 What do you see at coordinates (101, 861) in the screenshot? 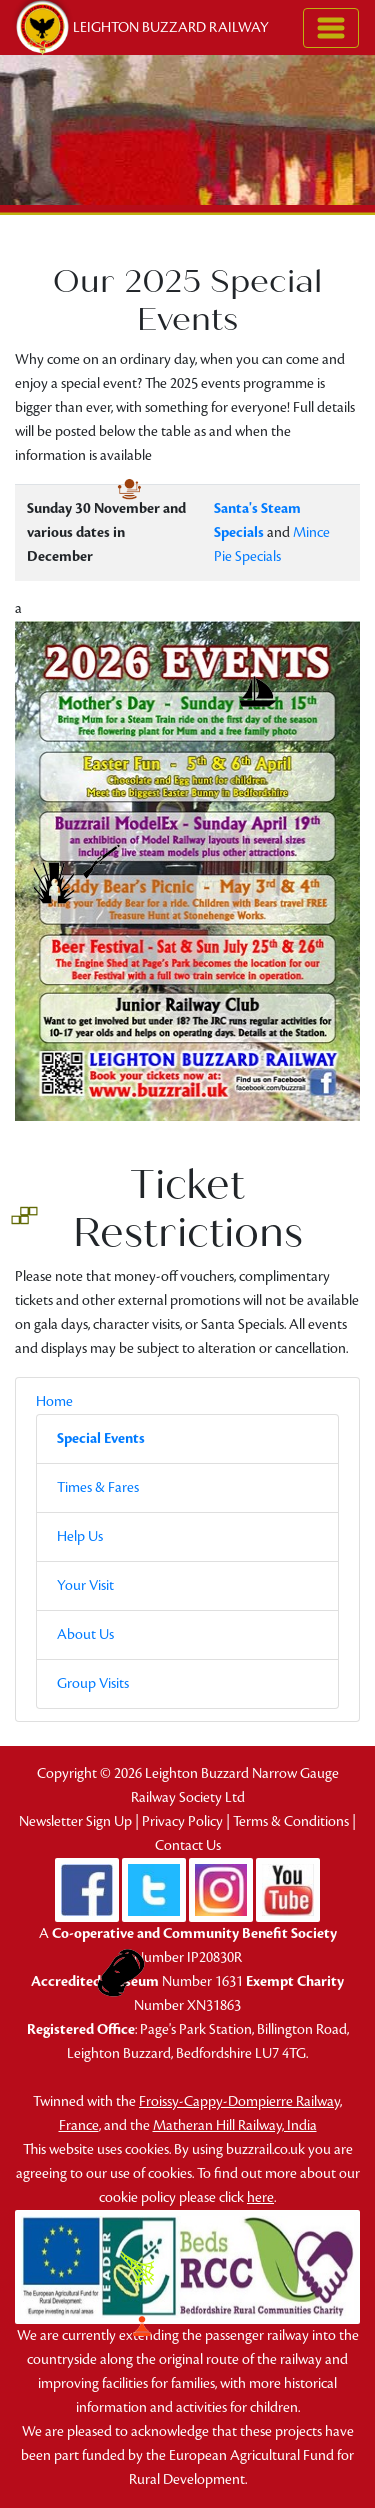
I see `select rifle weapon in game inventory` at bounding box center [101, 861].